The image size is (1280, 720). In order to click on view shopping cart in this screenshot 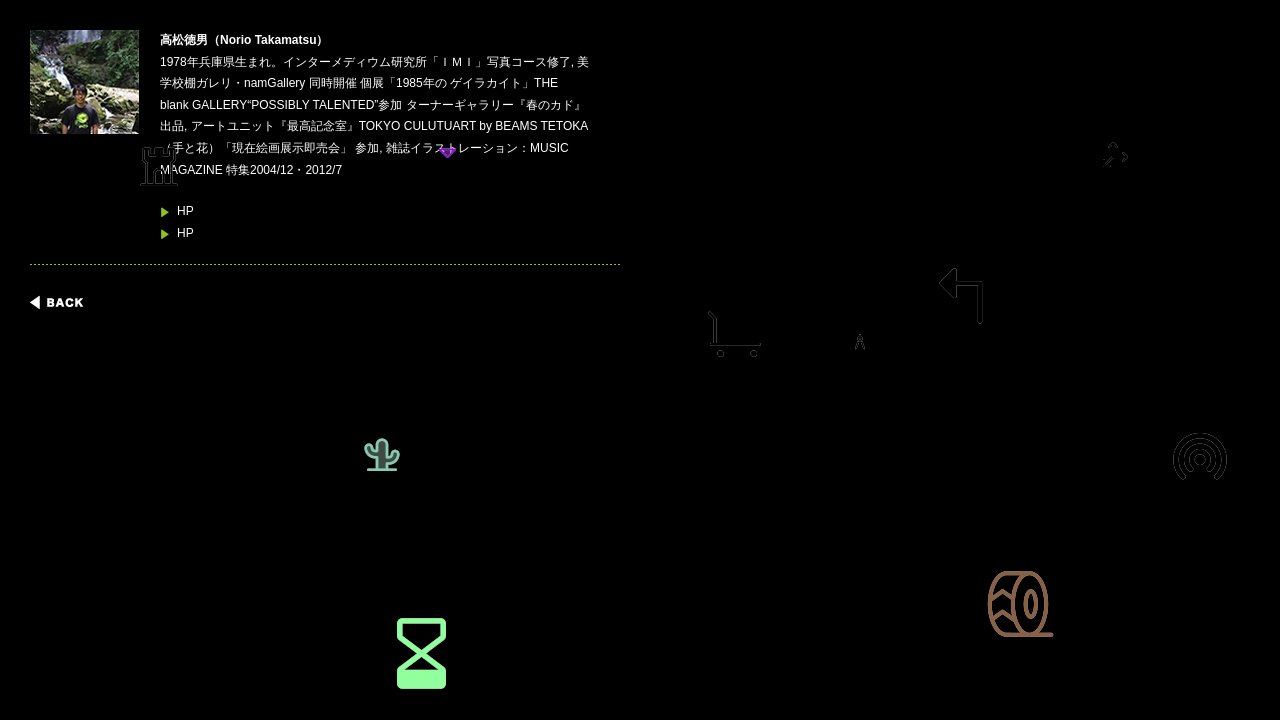, I will do `click(733, 331)`.